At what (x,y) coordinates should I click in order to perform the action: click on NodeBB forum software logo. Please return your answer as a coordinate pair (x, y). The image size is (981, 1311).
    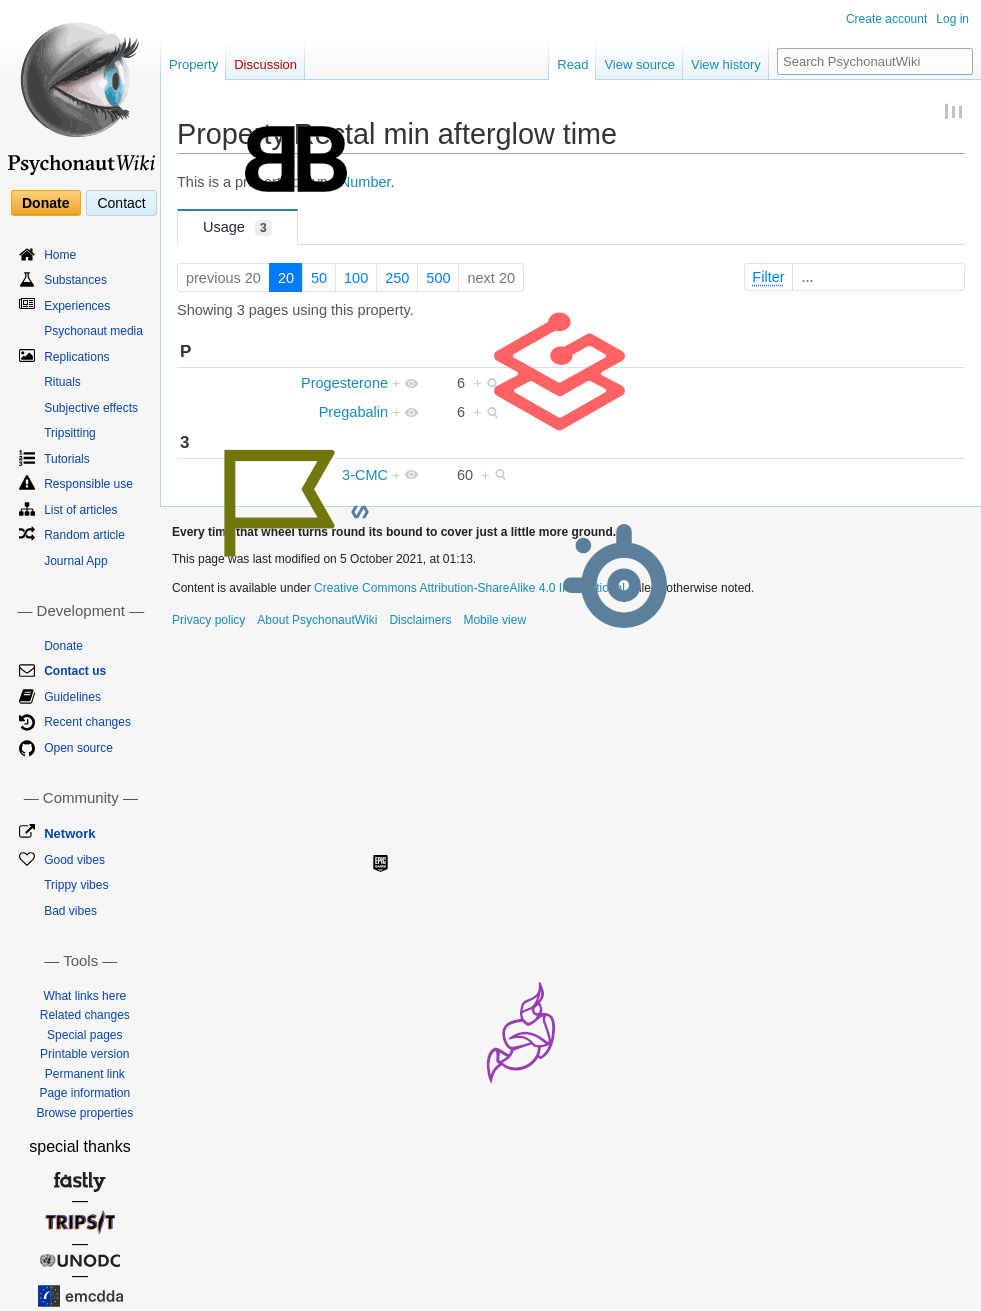
    Looking at the image, I should click on (296, 159).